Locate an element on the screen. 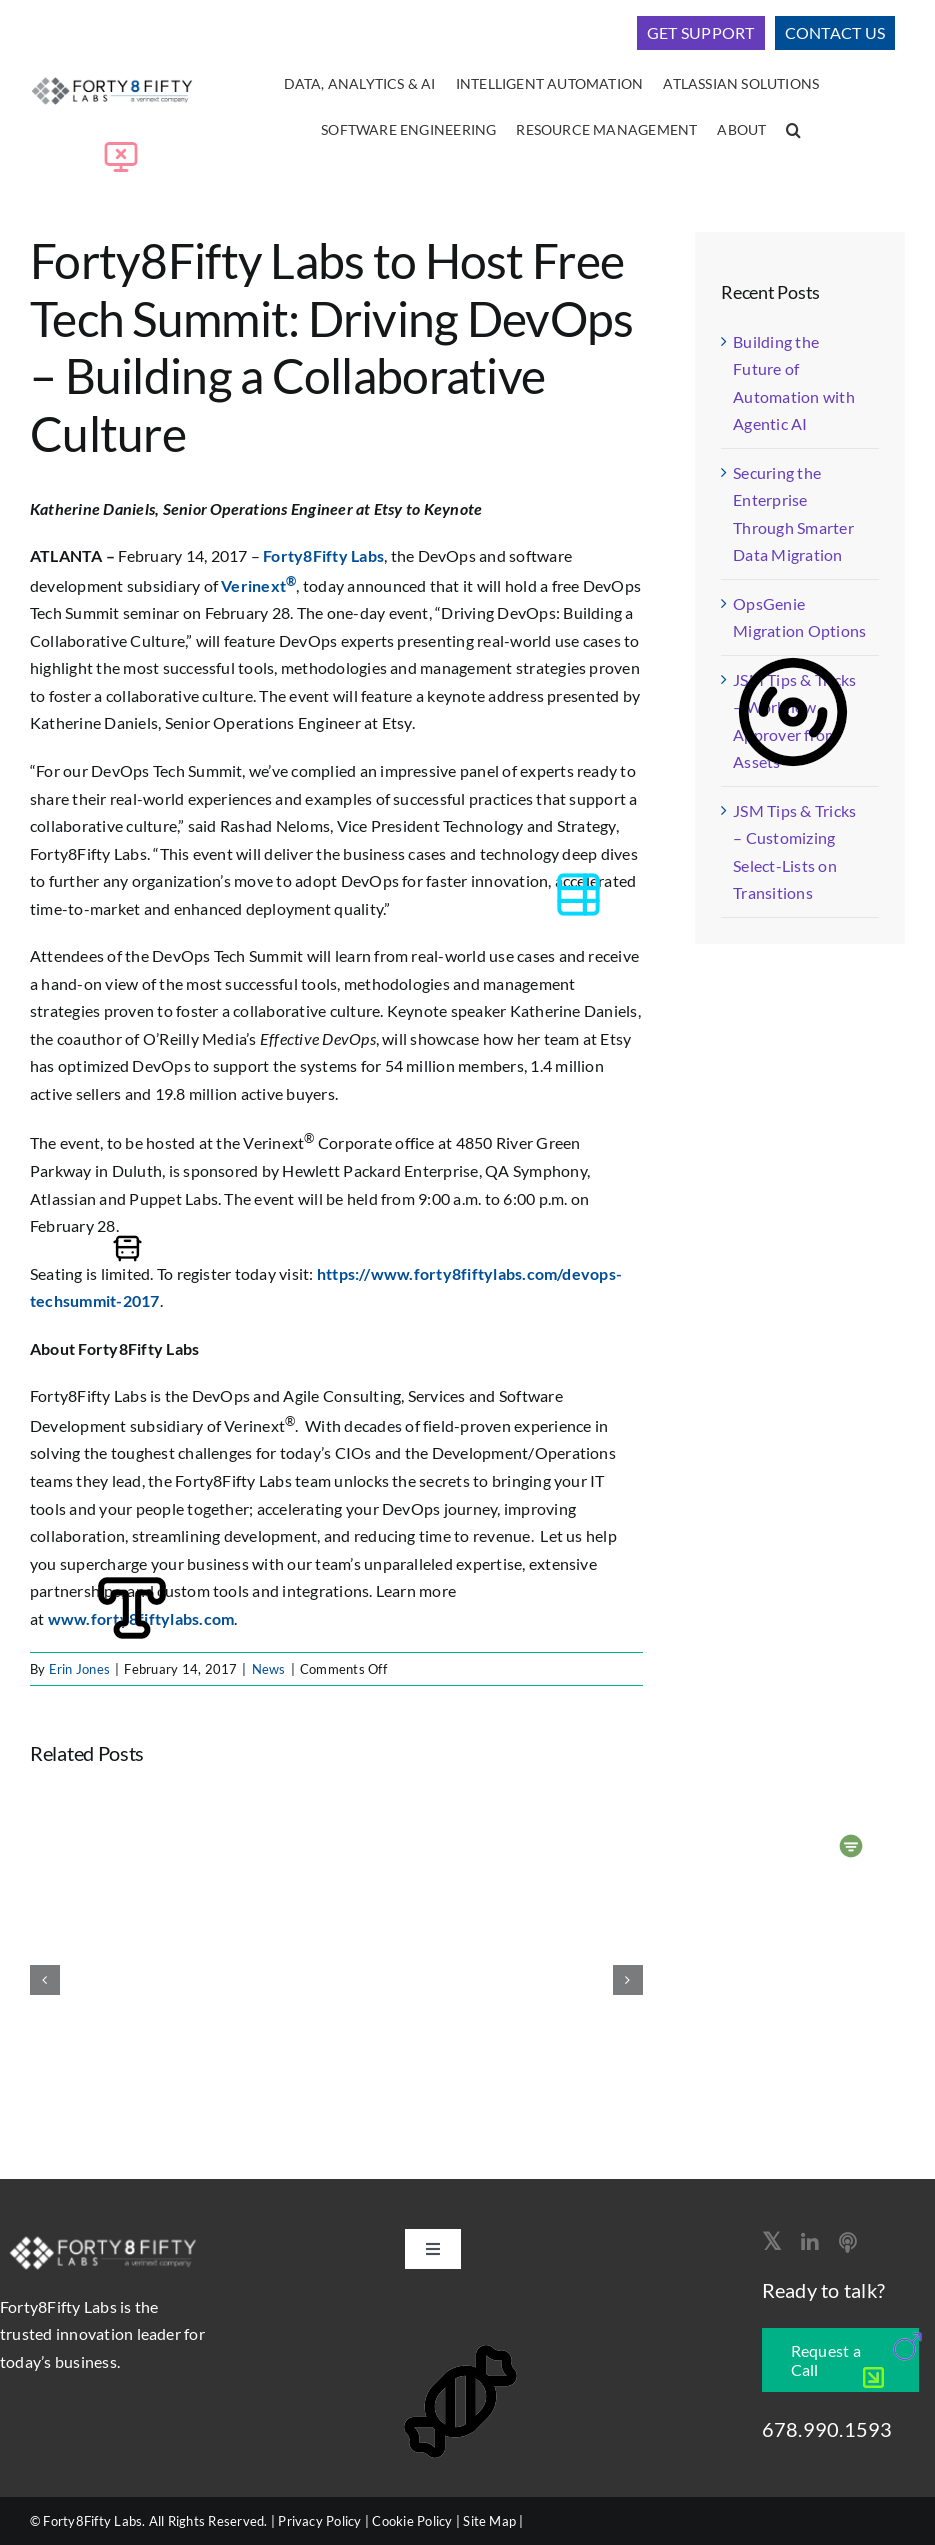 The image size is (935, 2545). filter or sort content is located at coordinates (851, 1846).